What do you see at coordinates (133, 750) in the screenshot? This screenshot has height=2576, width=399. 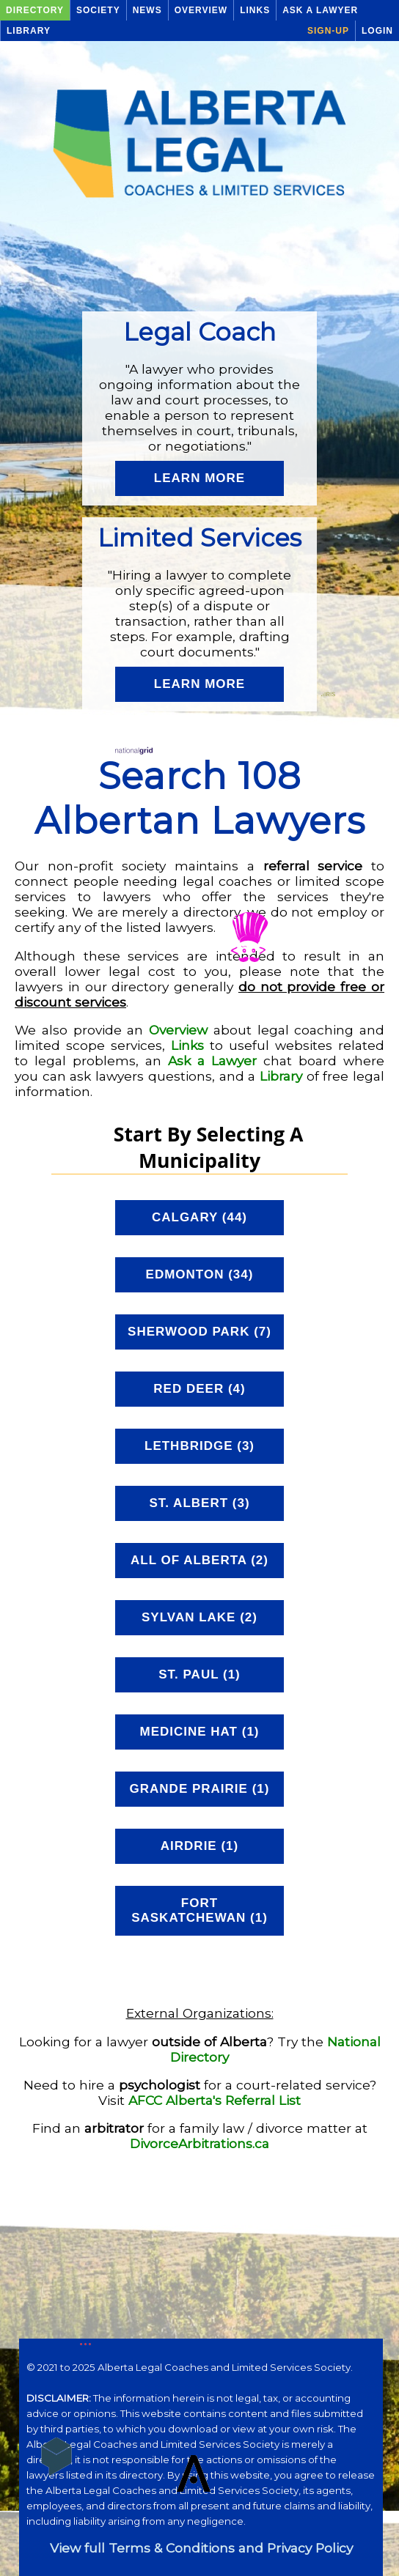 I see `national grid company logo` at bounding box center [133, 750].